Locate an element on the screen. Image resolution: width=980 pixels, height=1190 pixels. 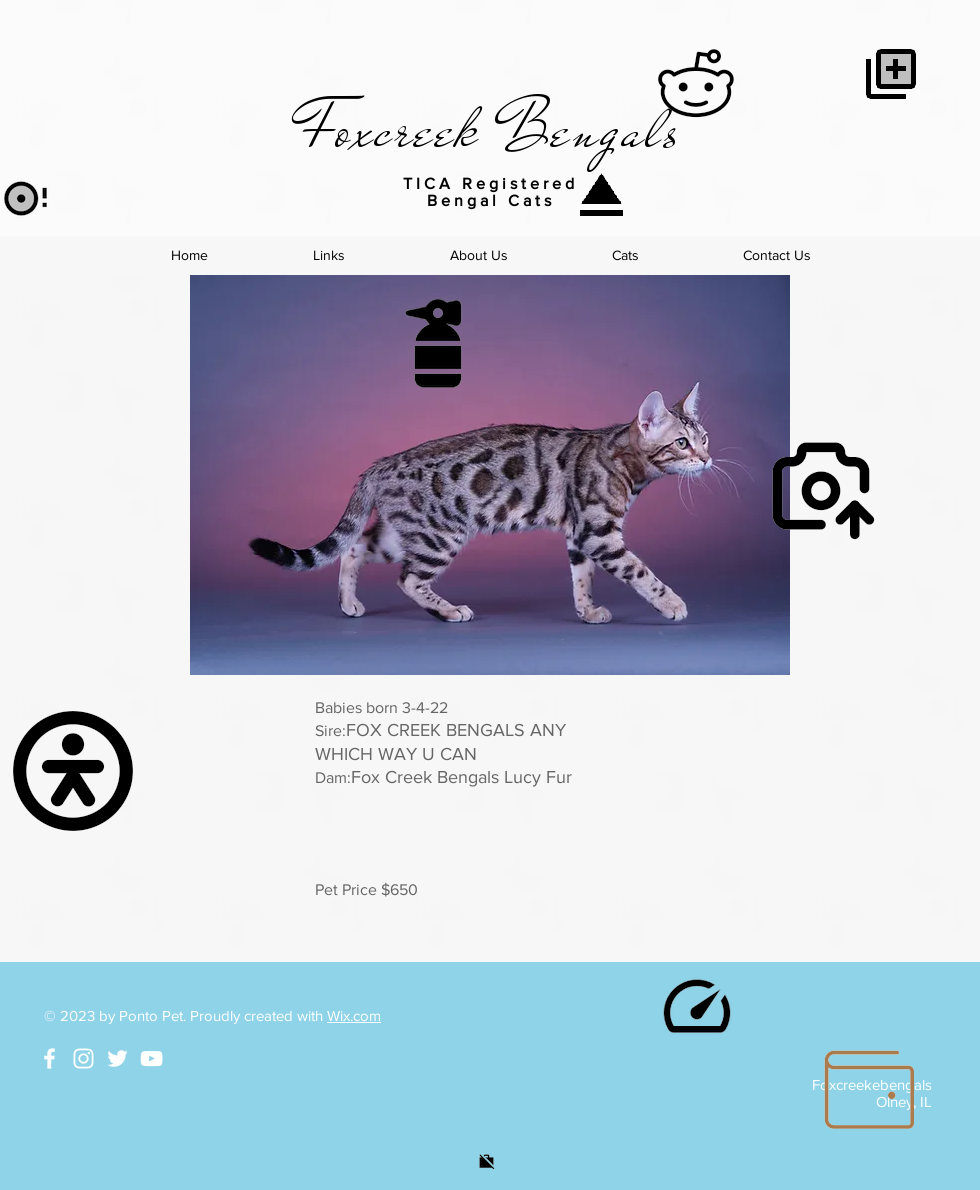
eject removable media or disc is located at coordinates (601, 194).